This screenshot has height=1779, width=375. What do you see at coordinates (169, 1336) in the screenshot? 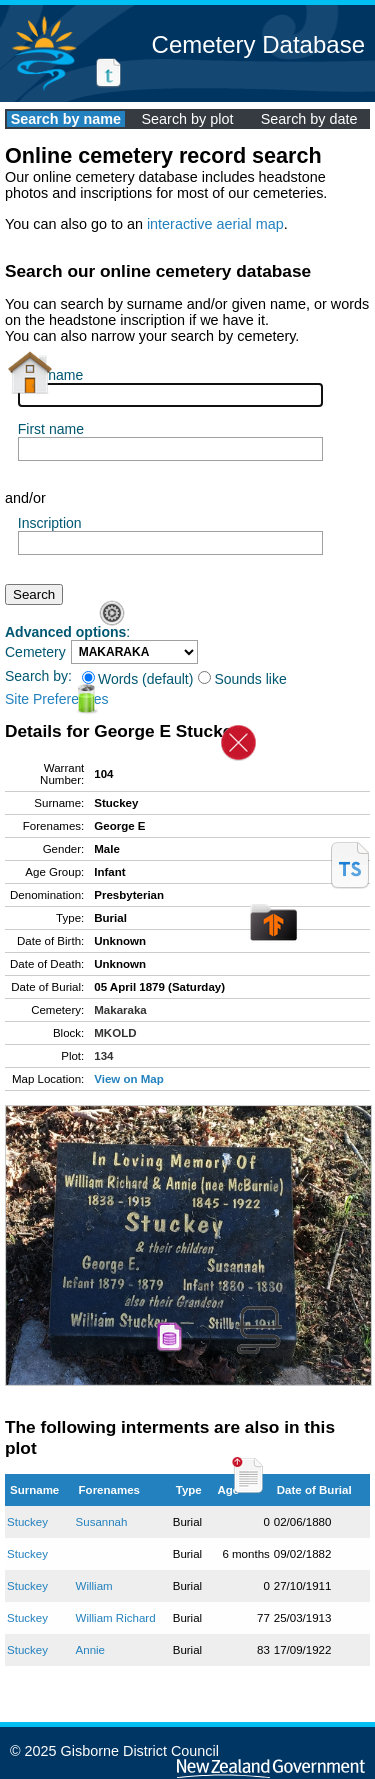
I see `a libreoffice base database file` at bounding box center [169, 1336].